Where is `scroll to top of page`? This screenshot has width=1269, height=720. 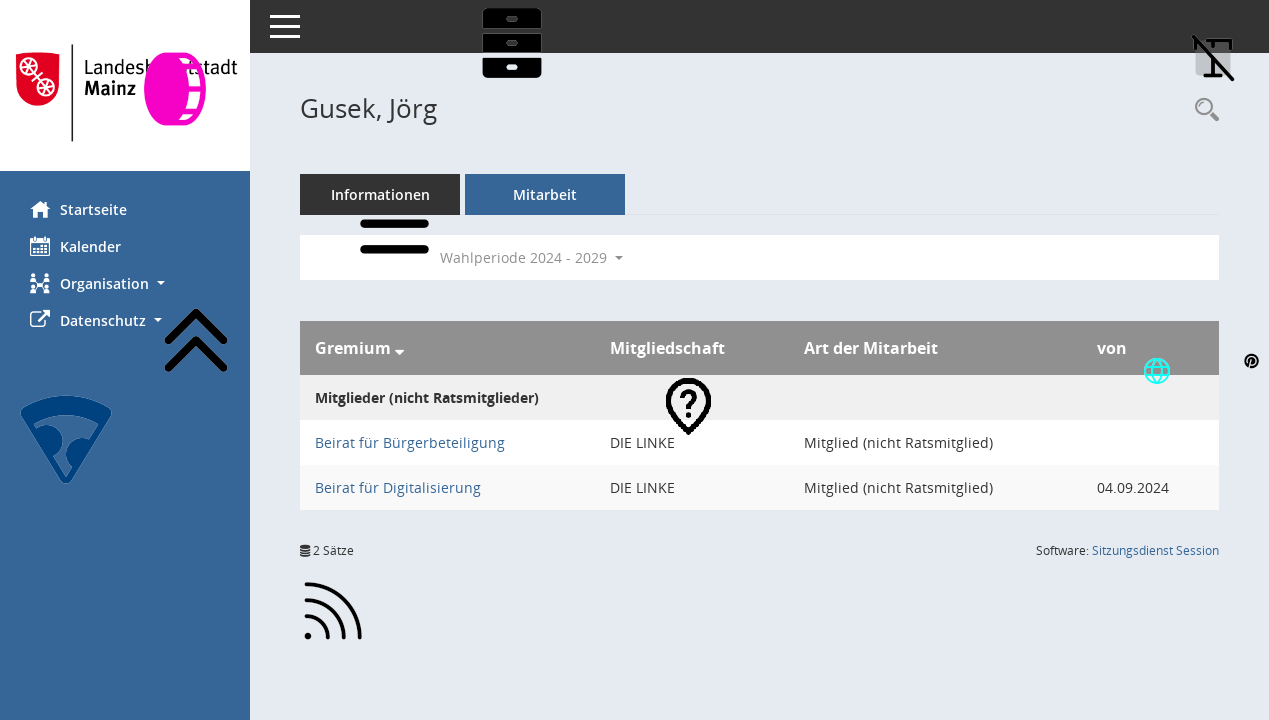 scroll to top of page is located at coordinates (196, 343).